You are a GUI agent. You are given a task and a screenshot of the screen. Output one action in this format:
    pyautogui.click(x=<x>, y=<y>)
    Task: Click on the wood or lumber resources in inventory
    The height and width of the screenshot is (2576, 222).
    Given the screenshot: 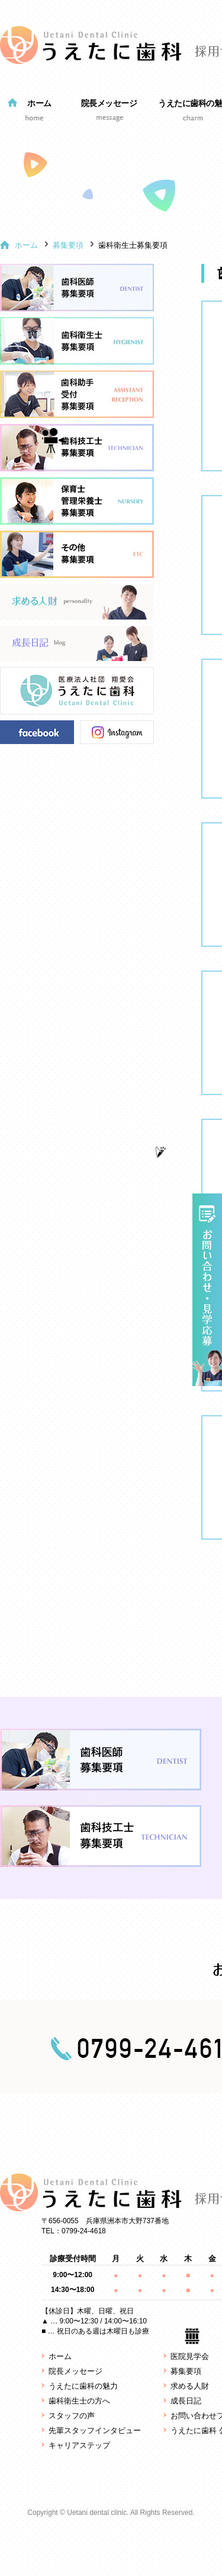 What is the action you would take?
    pyautogui.click(x=192, y=2336)
    